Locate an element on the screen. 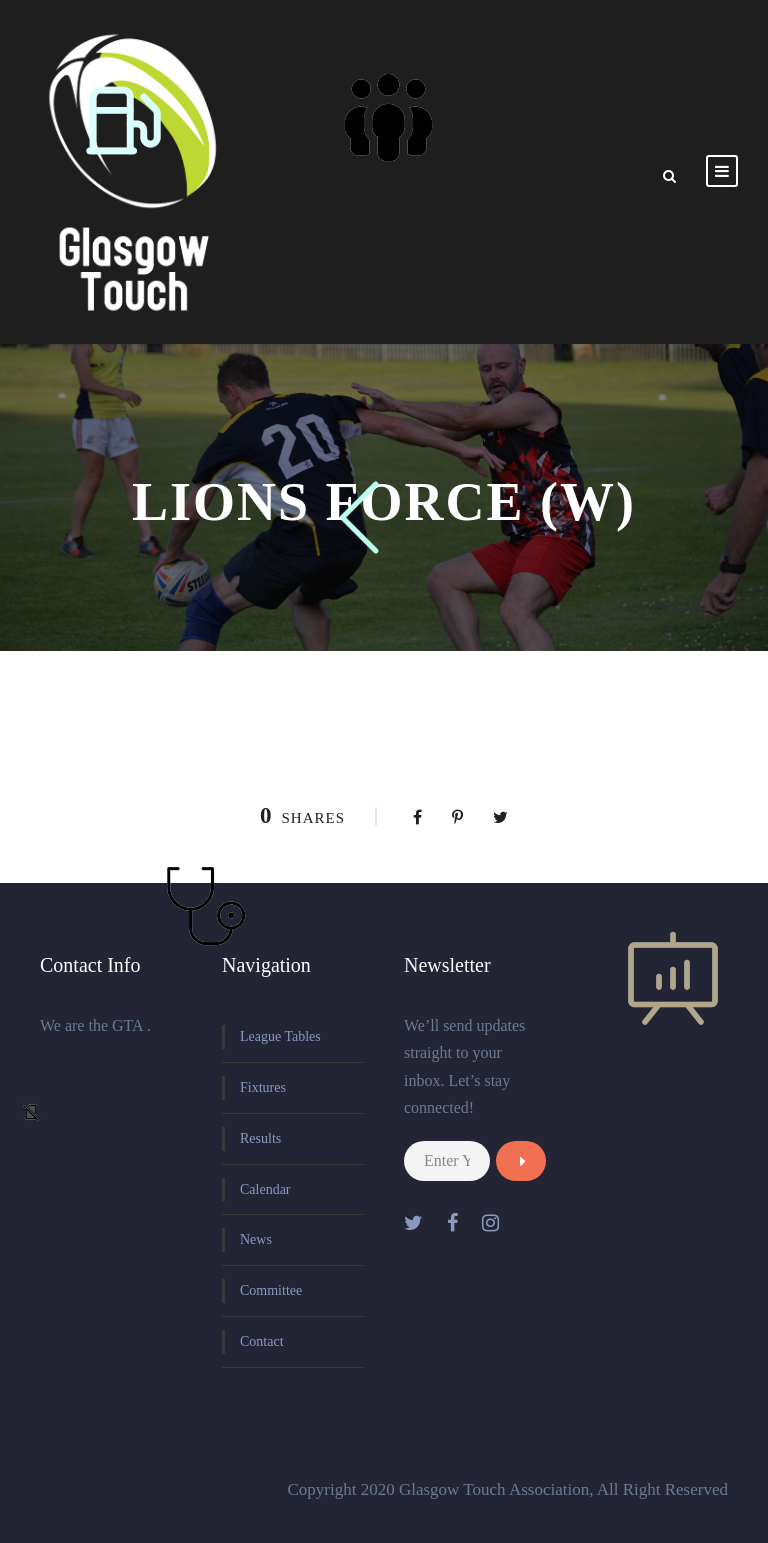  go back to the previous screen is located at coordinates (362, 517).